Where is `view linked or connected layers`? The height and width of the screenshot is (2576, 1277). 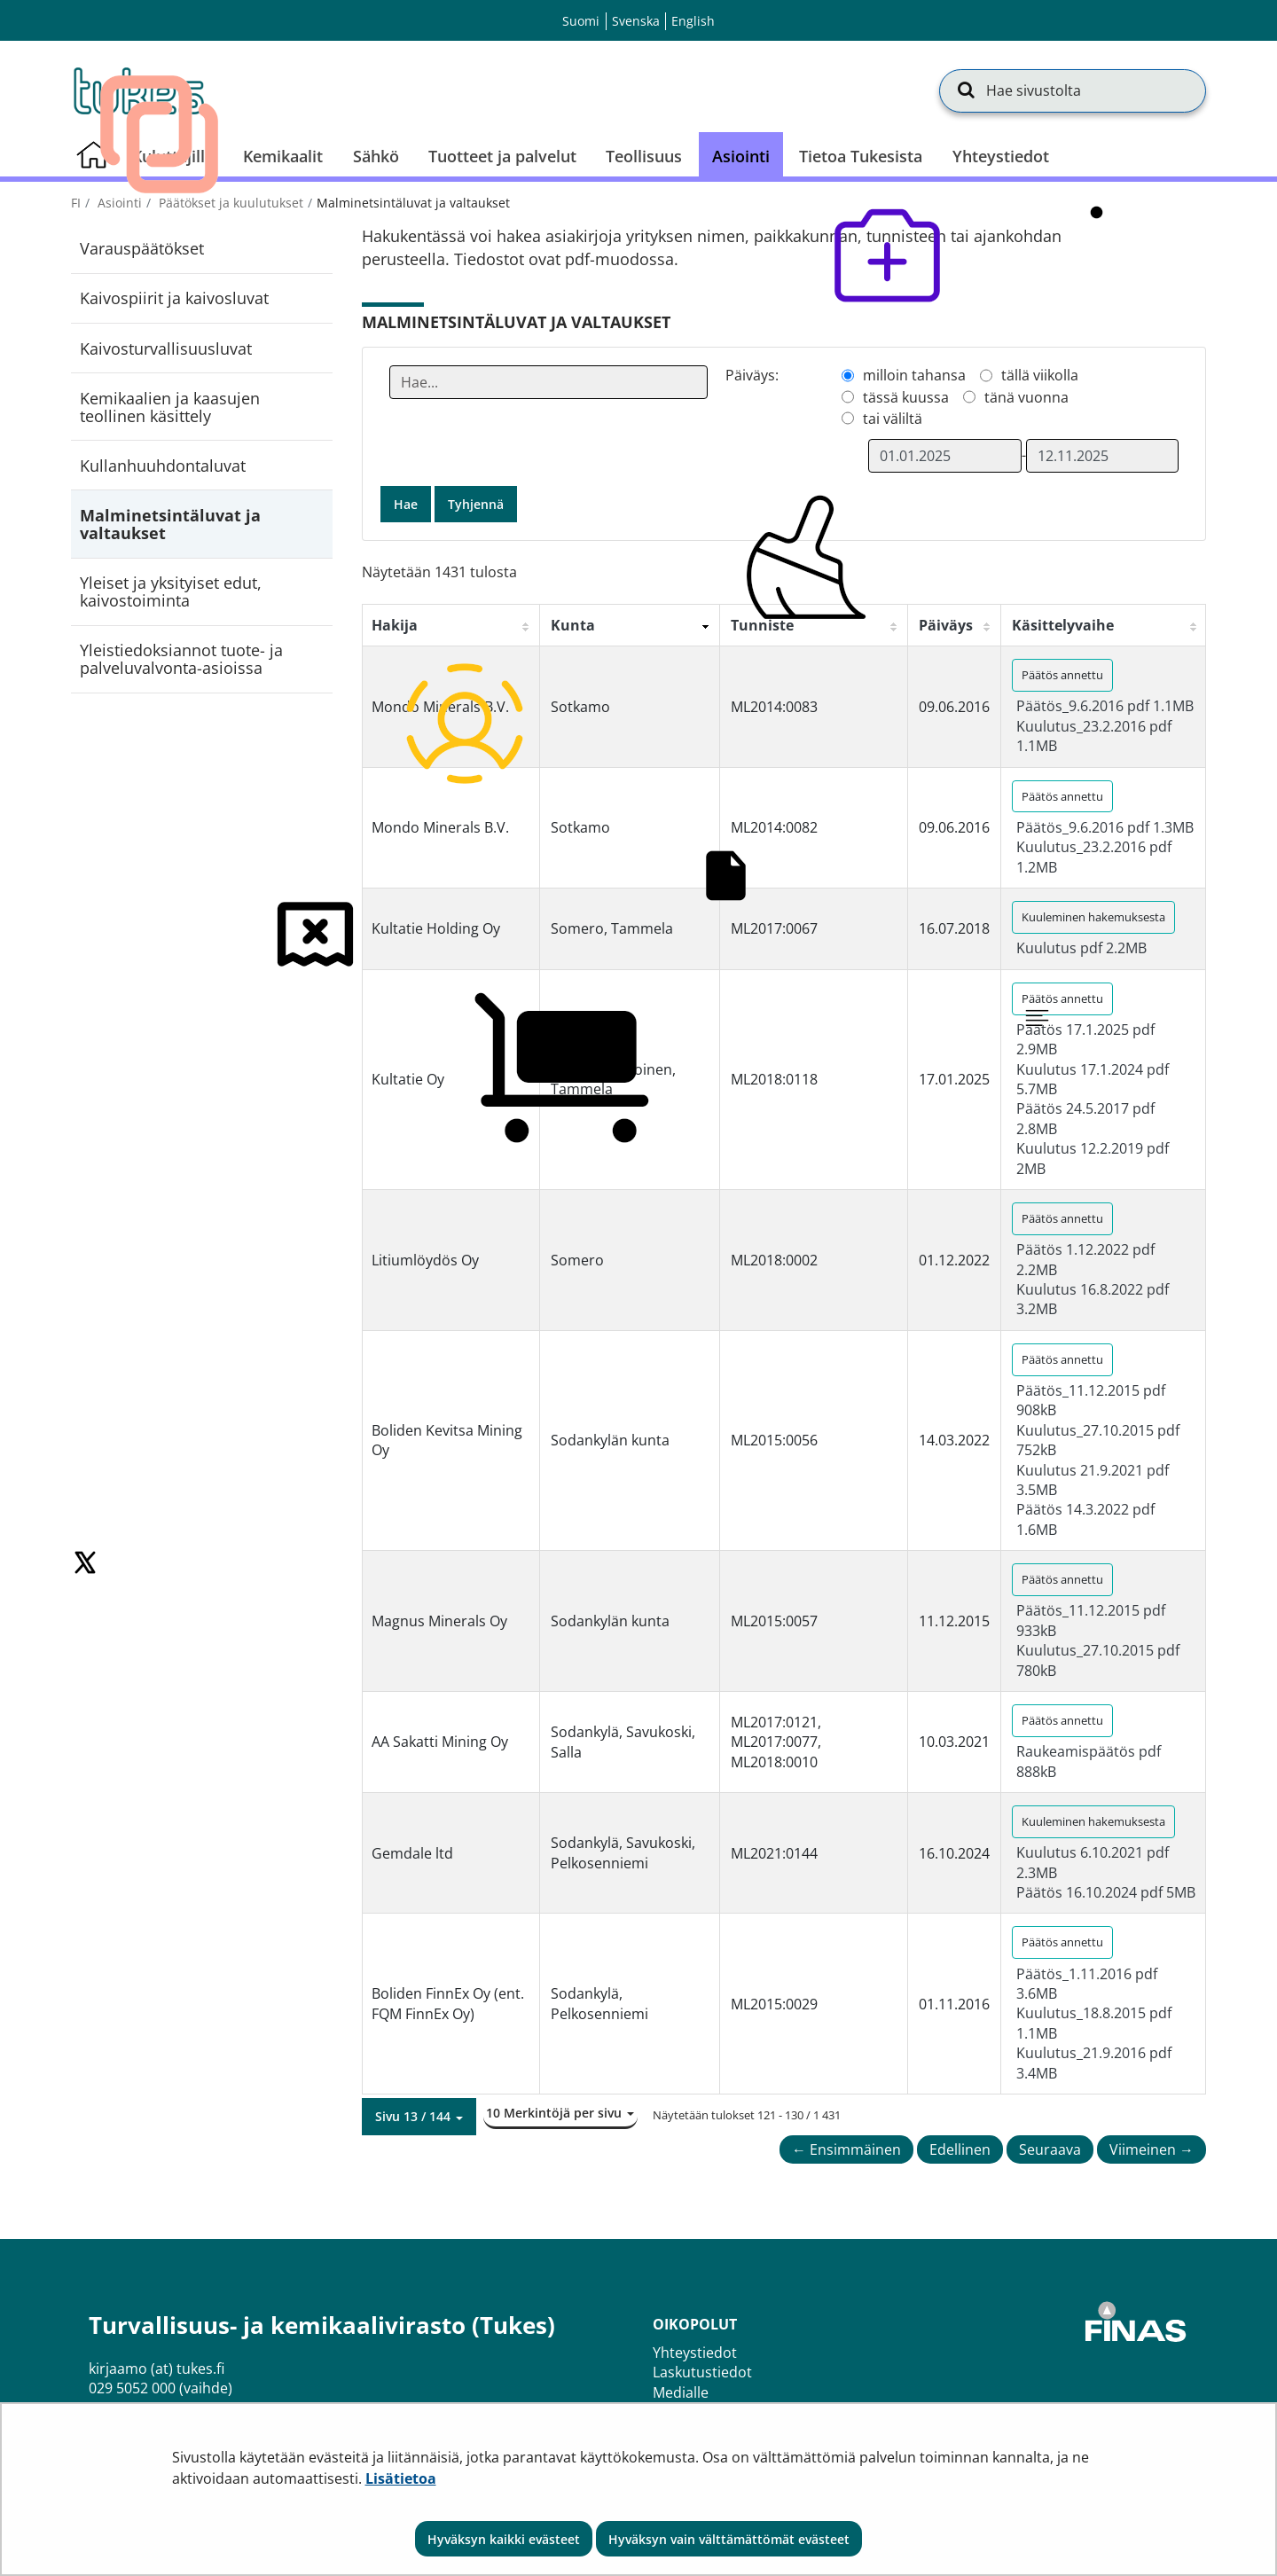
view linked or connected layers is located at coordinates (159, 134).